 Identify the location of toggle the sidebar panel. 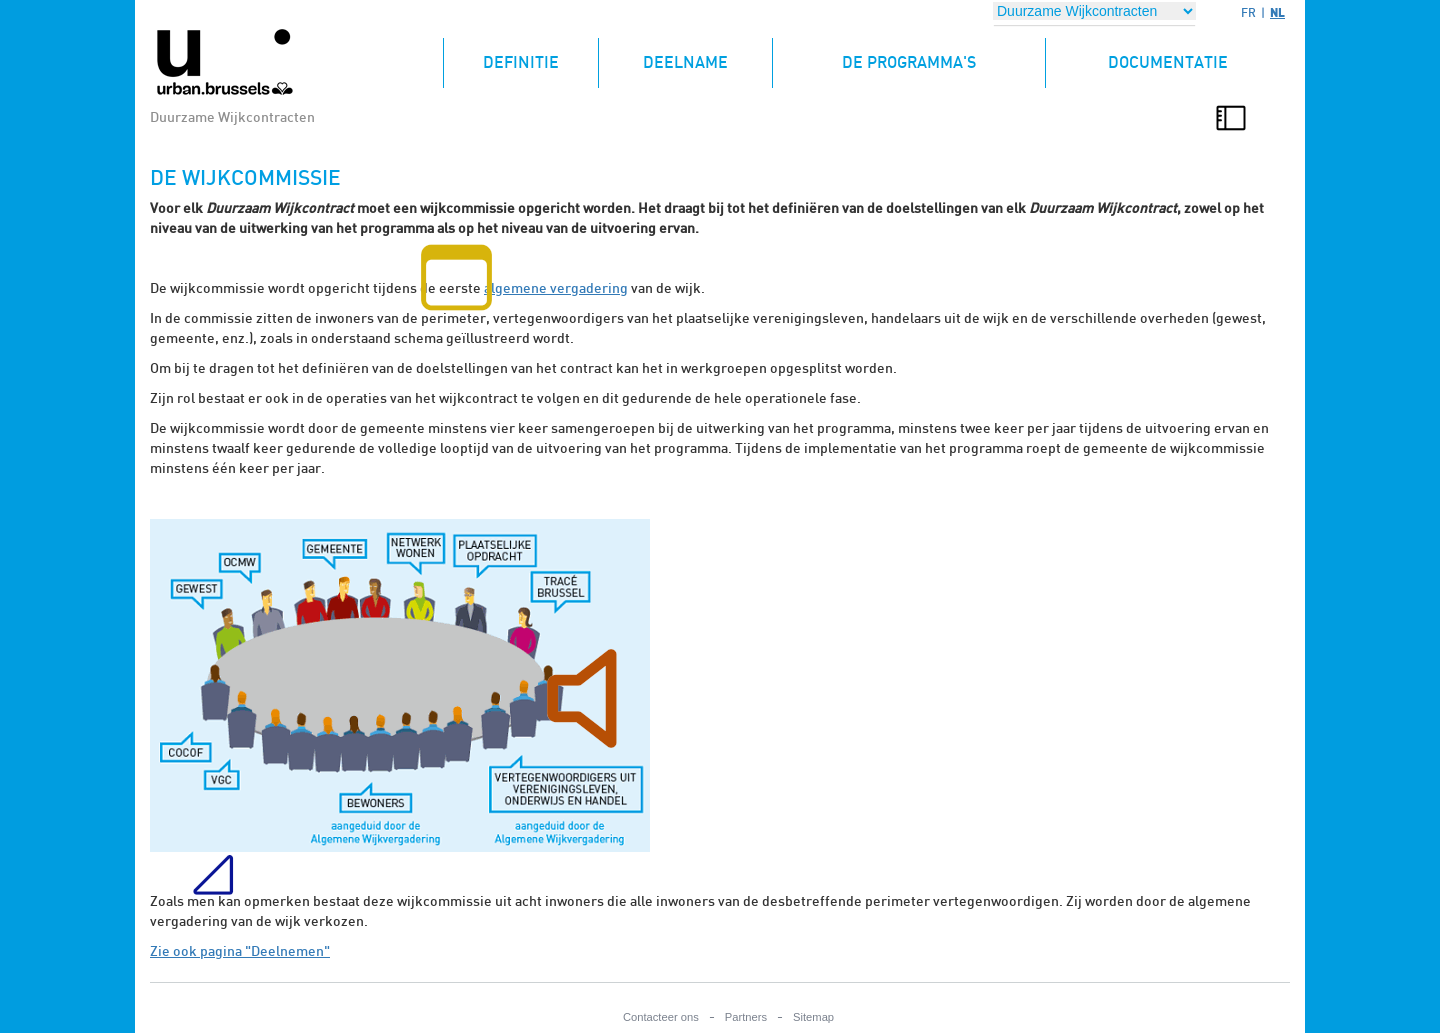
(1231, 118).